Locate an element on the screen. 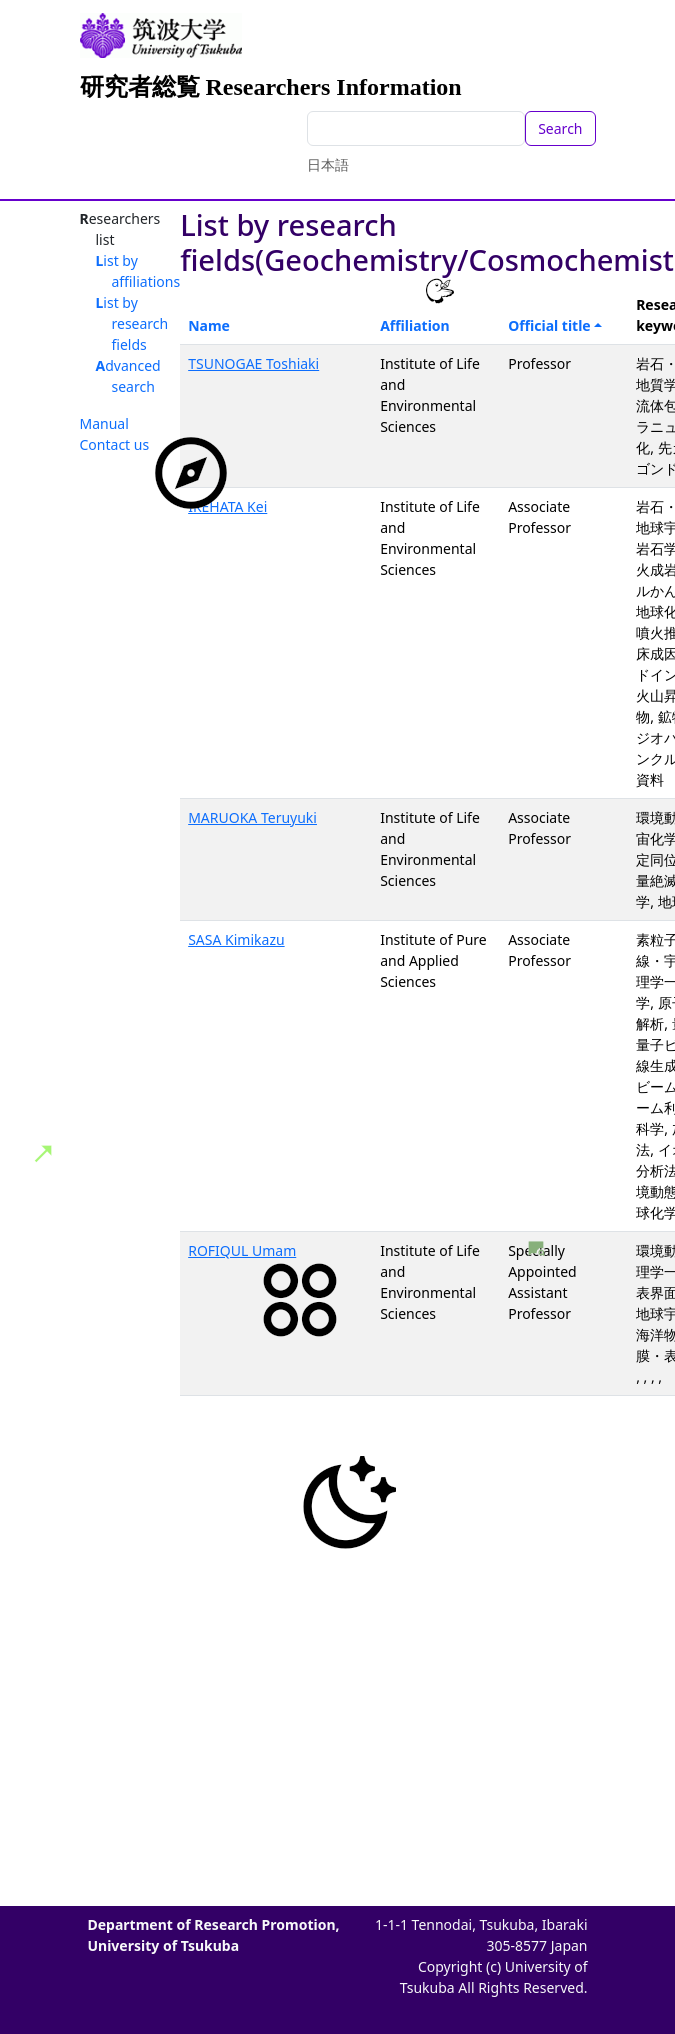 This screenshot has width=675, height=2034. bower package manager logo is located at coordinates (440, 291).